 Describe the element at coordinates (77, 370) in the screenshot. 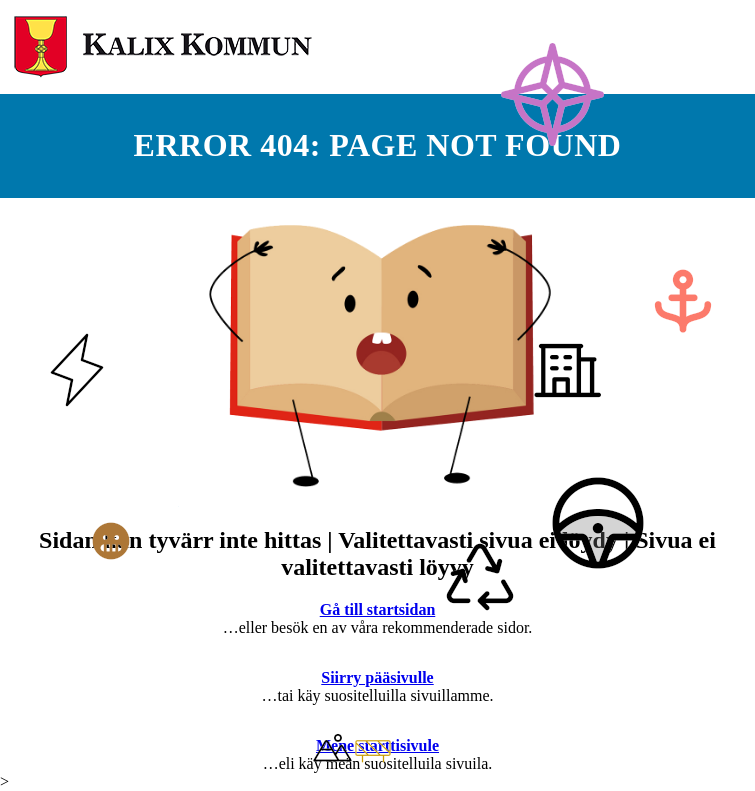

I see `indicates fast or instant action` at that location.